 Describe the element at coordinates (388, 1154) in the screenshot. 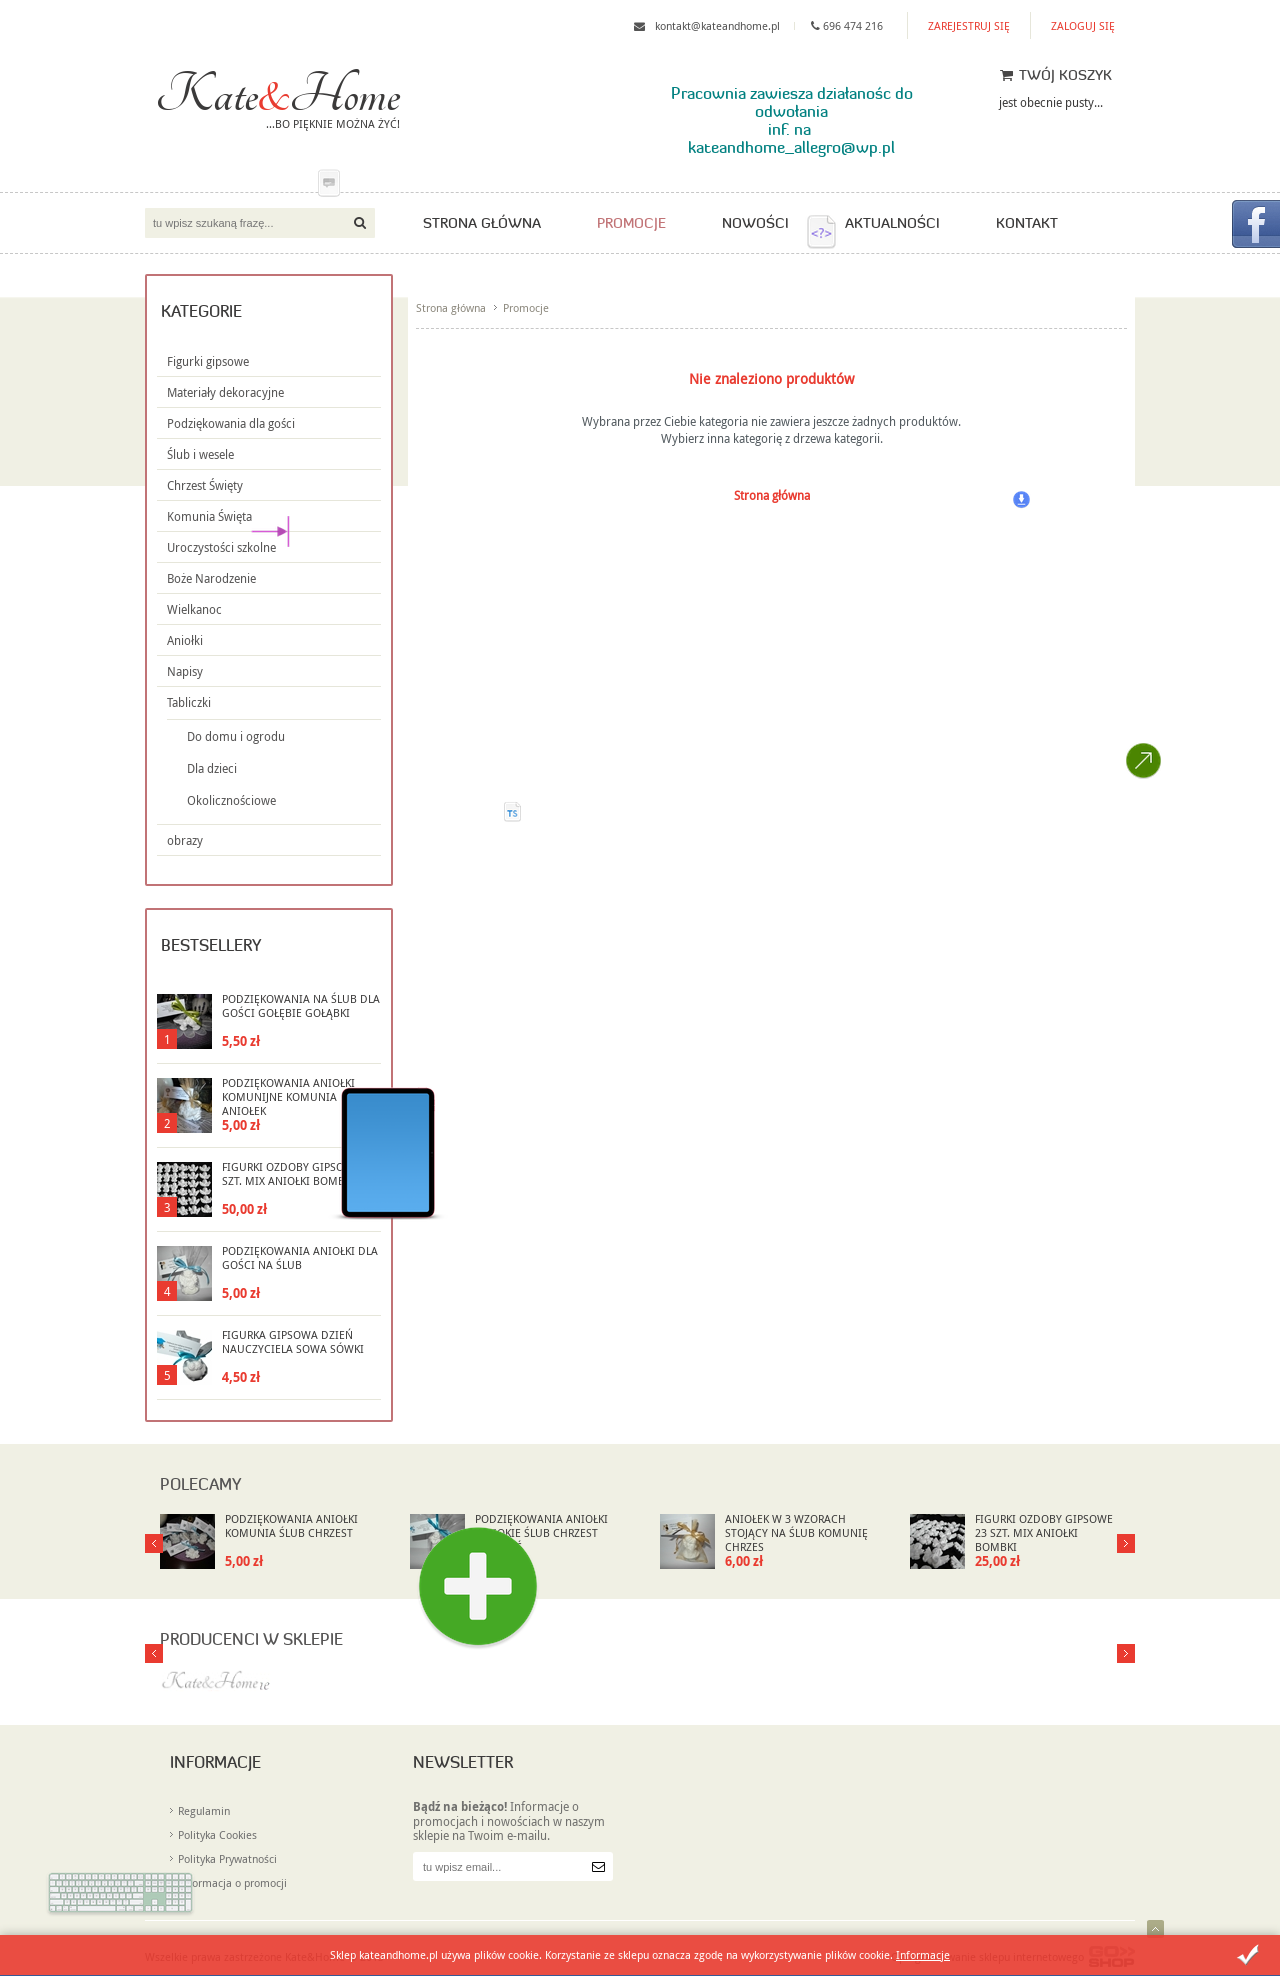

I see `connected iPad device` at that location.